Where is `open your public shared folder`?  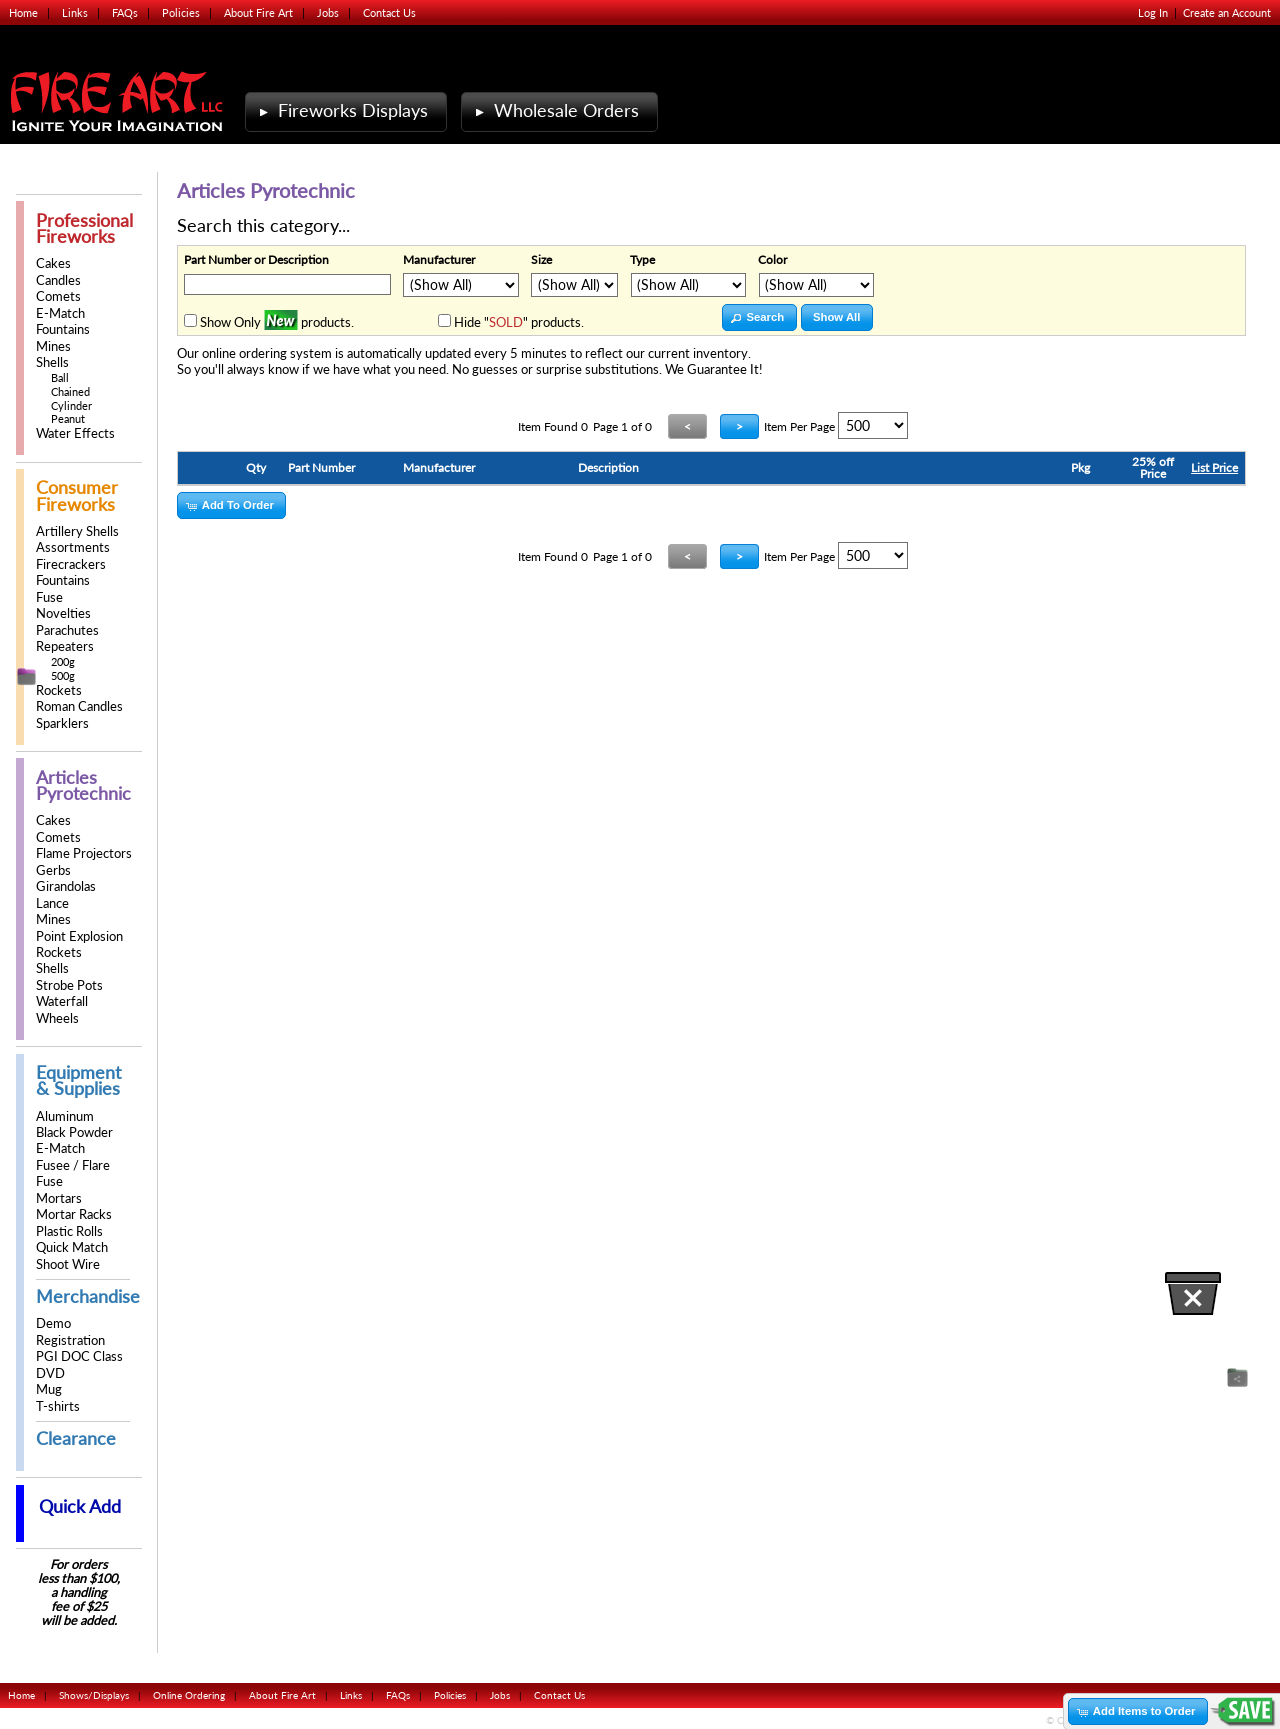 open your public shared folder is located at coordinates (1237, 1377).